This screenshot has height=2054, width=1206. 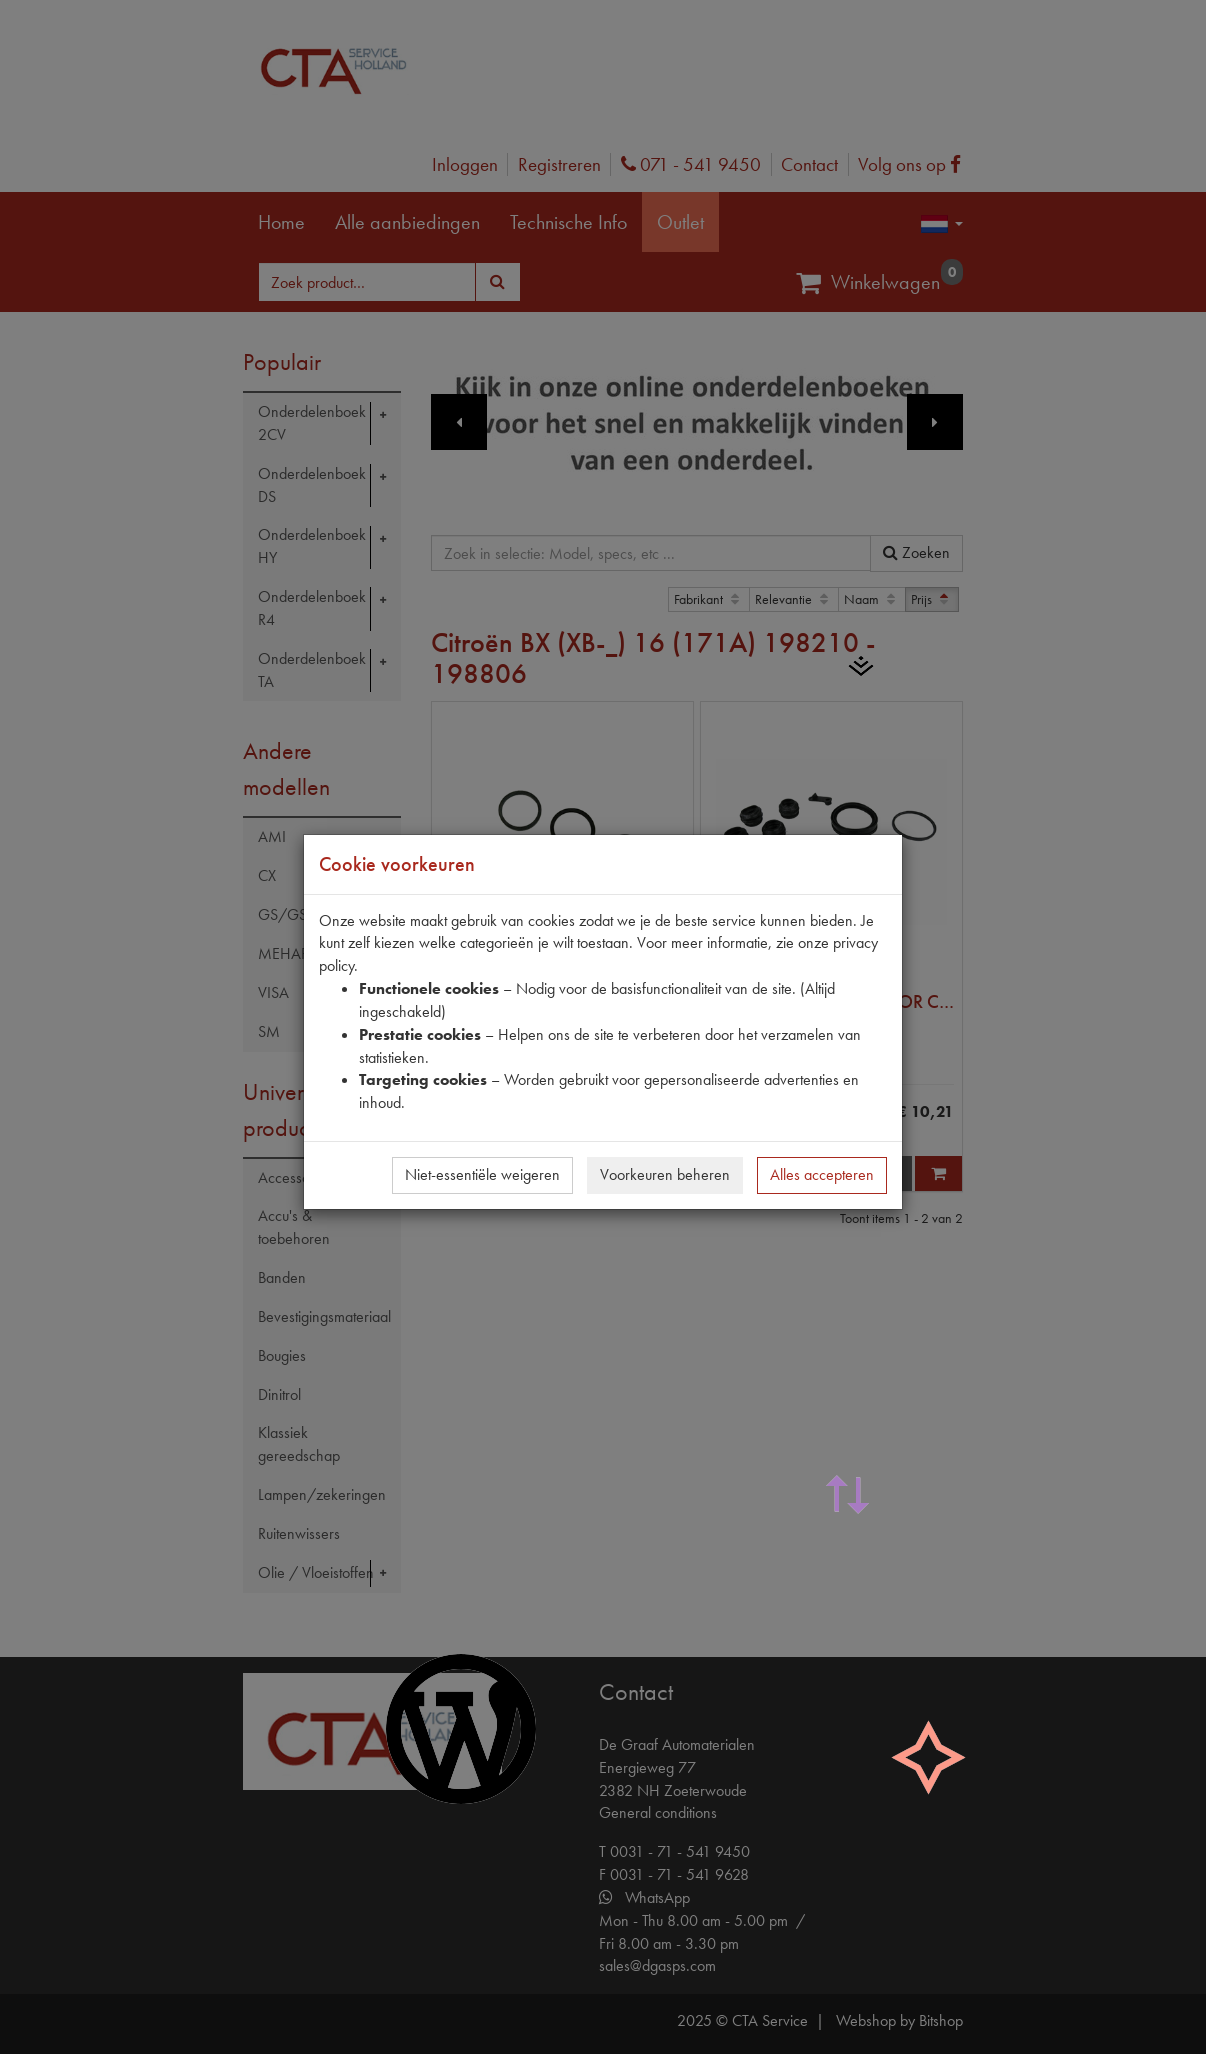 What do you see at coordinates (461, 1729) in the screenshot?
I see `link to WordPress website or blog` at bounding box center [461, 1729].